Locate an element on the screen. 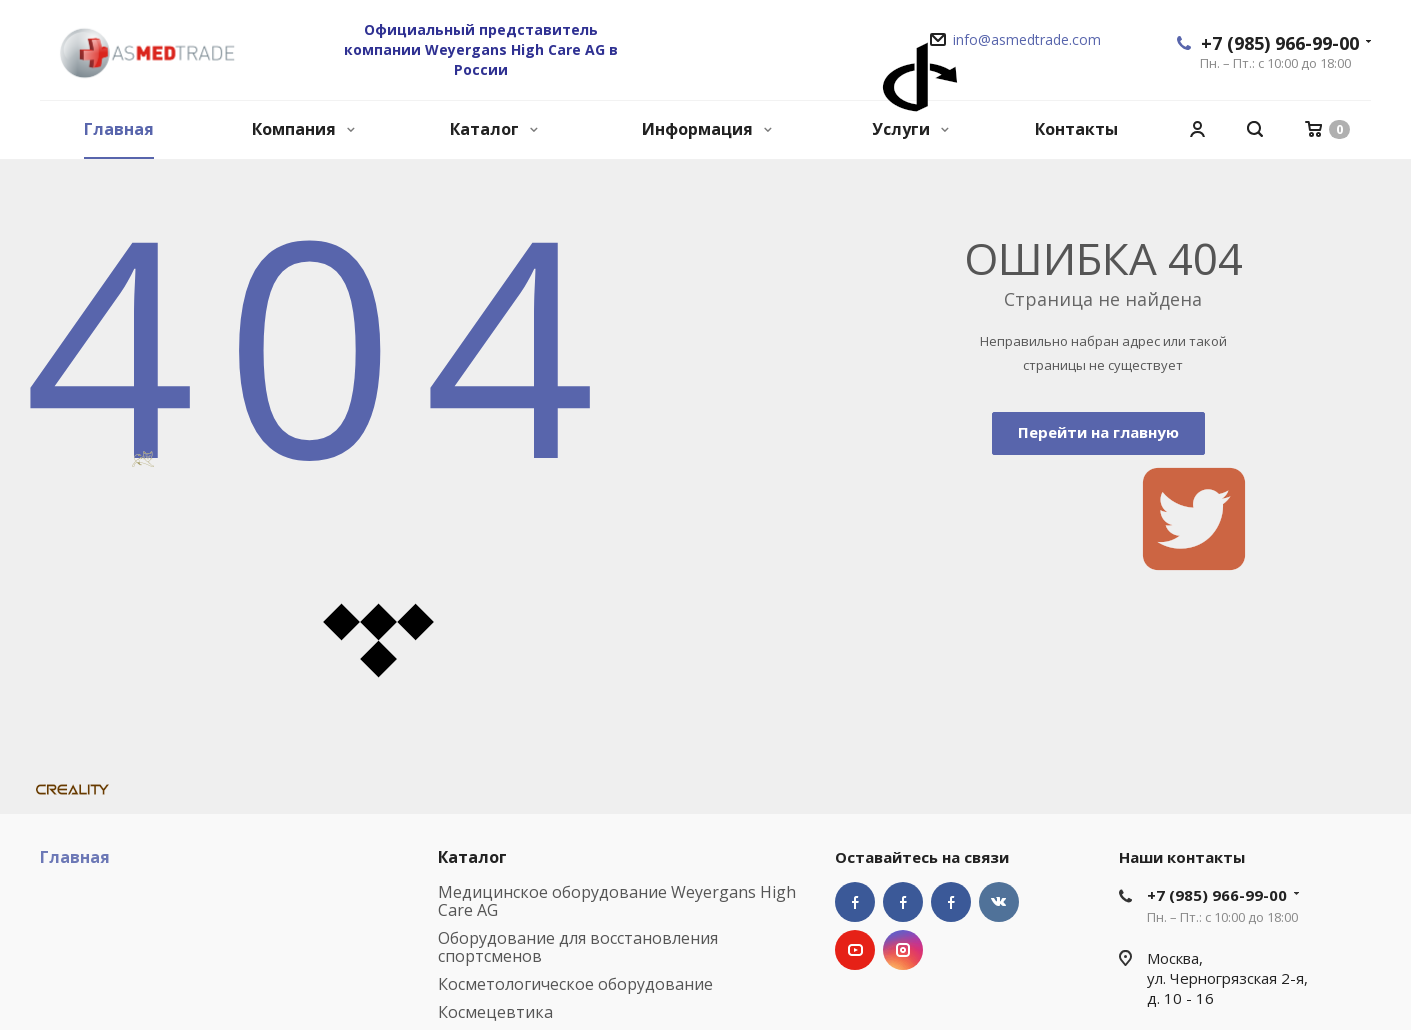  apache tomcat server logo is located at coordinates (143, 459).